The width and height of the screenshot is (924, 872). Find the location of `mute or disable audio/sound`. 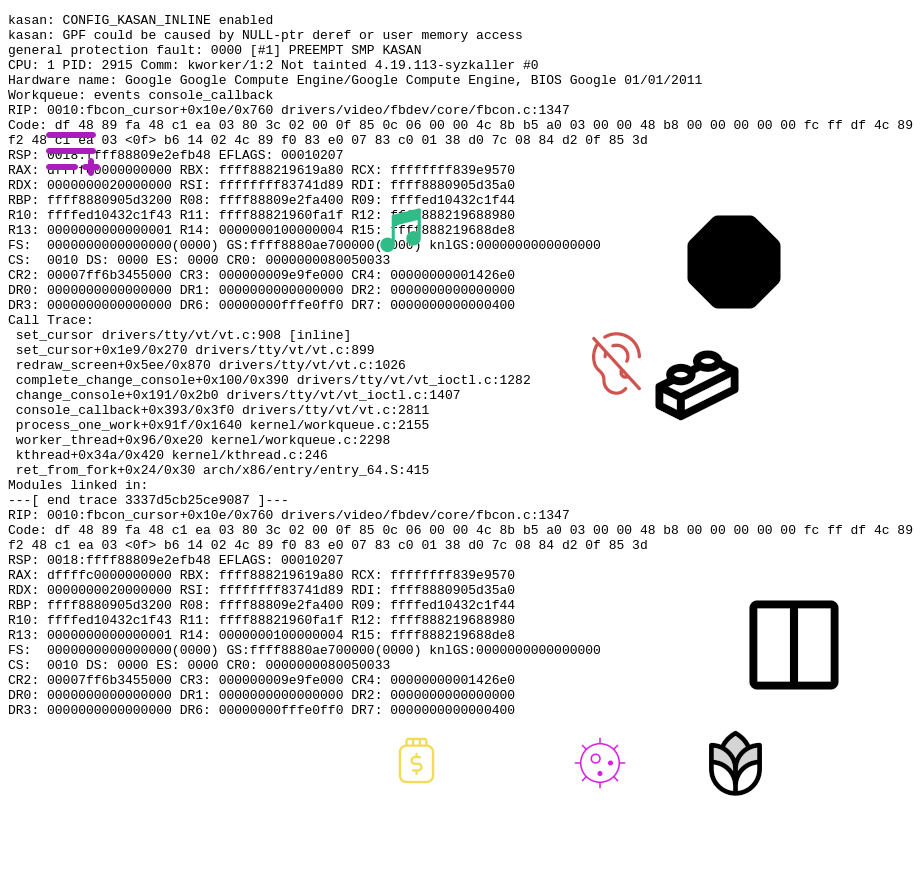

mute or disable audio/sound is located at coordinates (616, 363).